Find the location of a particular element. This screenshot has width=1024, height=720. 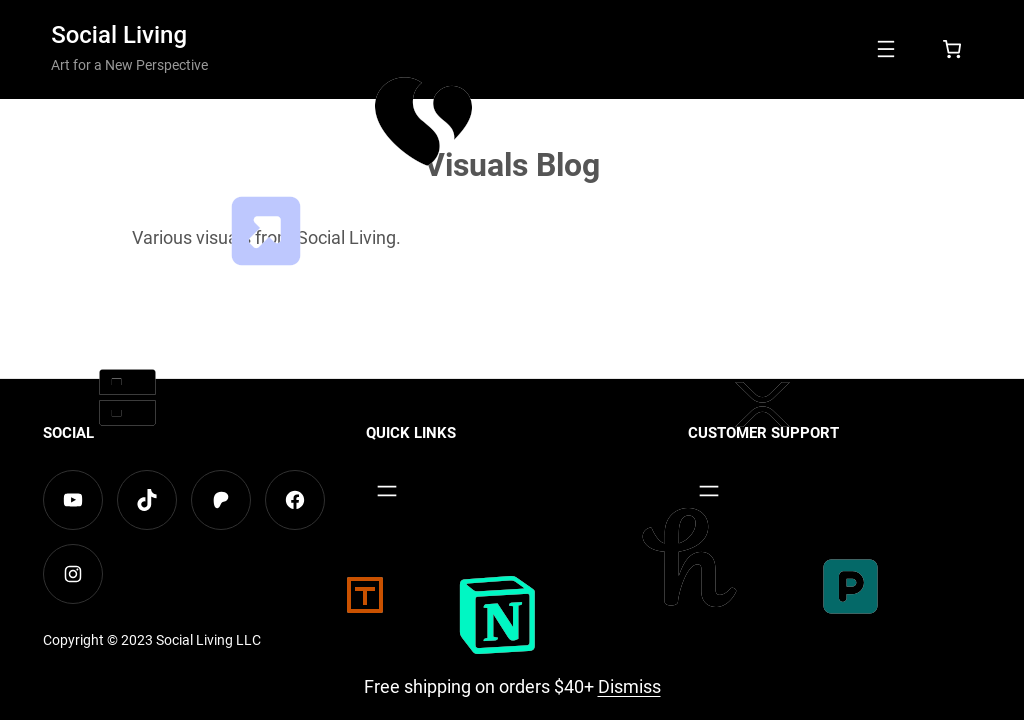

access server settings or management is located at coordinates (127, 397).